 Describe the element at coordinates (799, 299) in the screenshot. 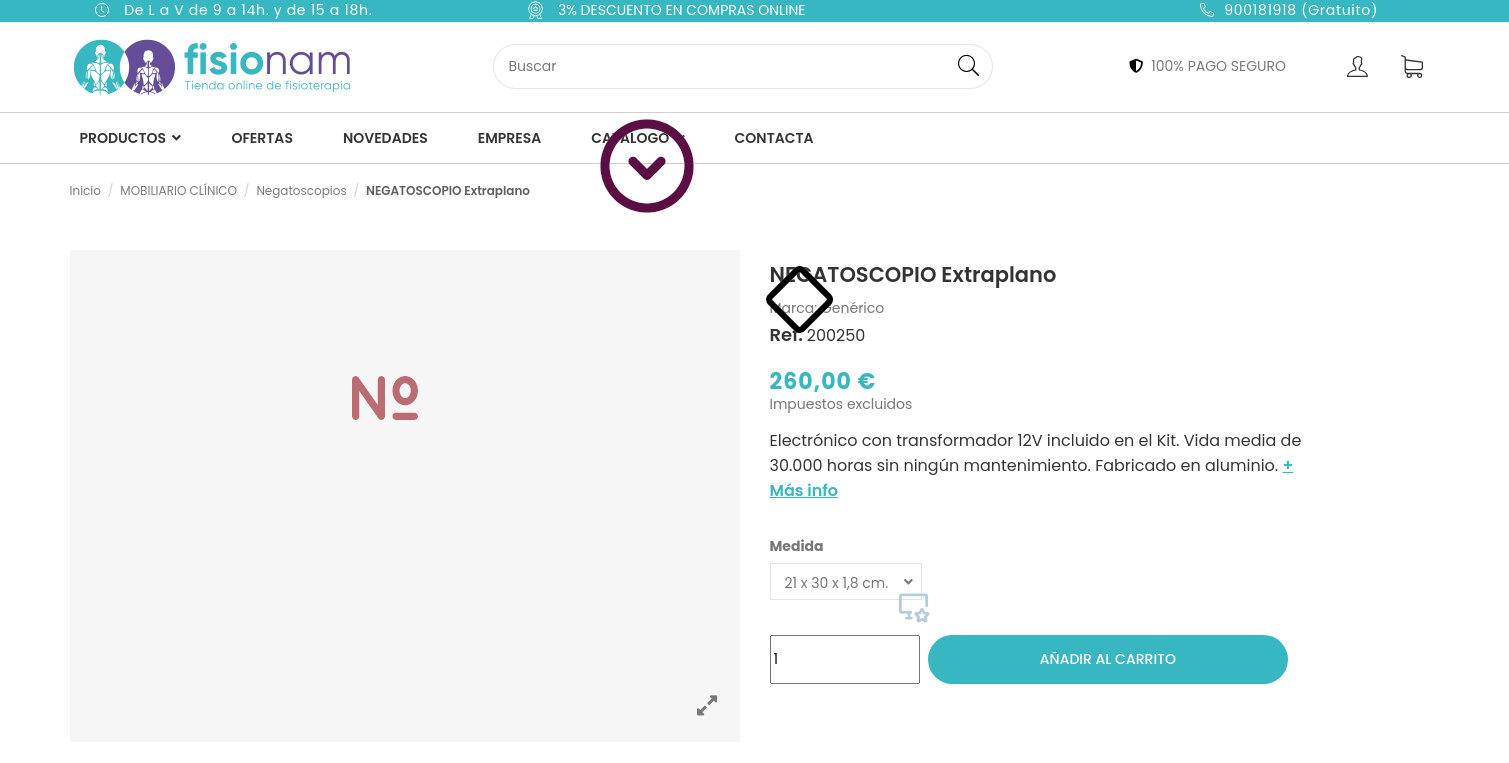

I see `indicates premium or special status` at that location.